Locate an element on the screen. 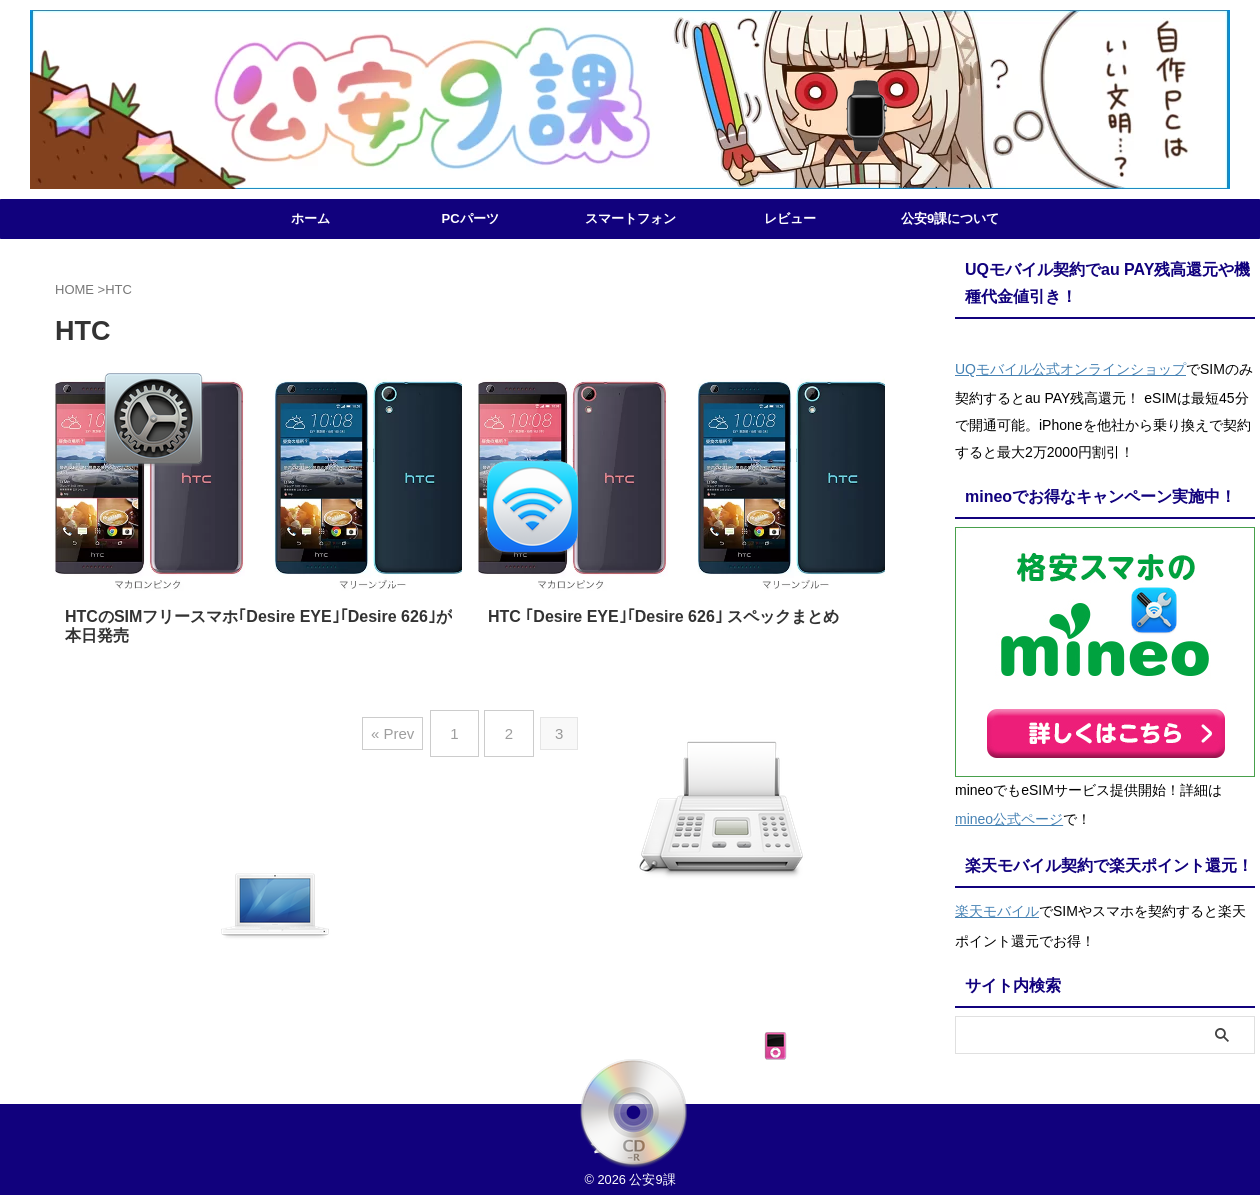 This screenshot has height=1195, width=1260. manage connected Apple Watch device is located at coordinates (866, 116).